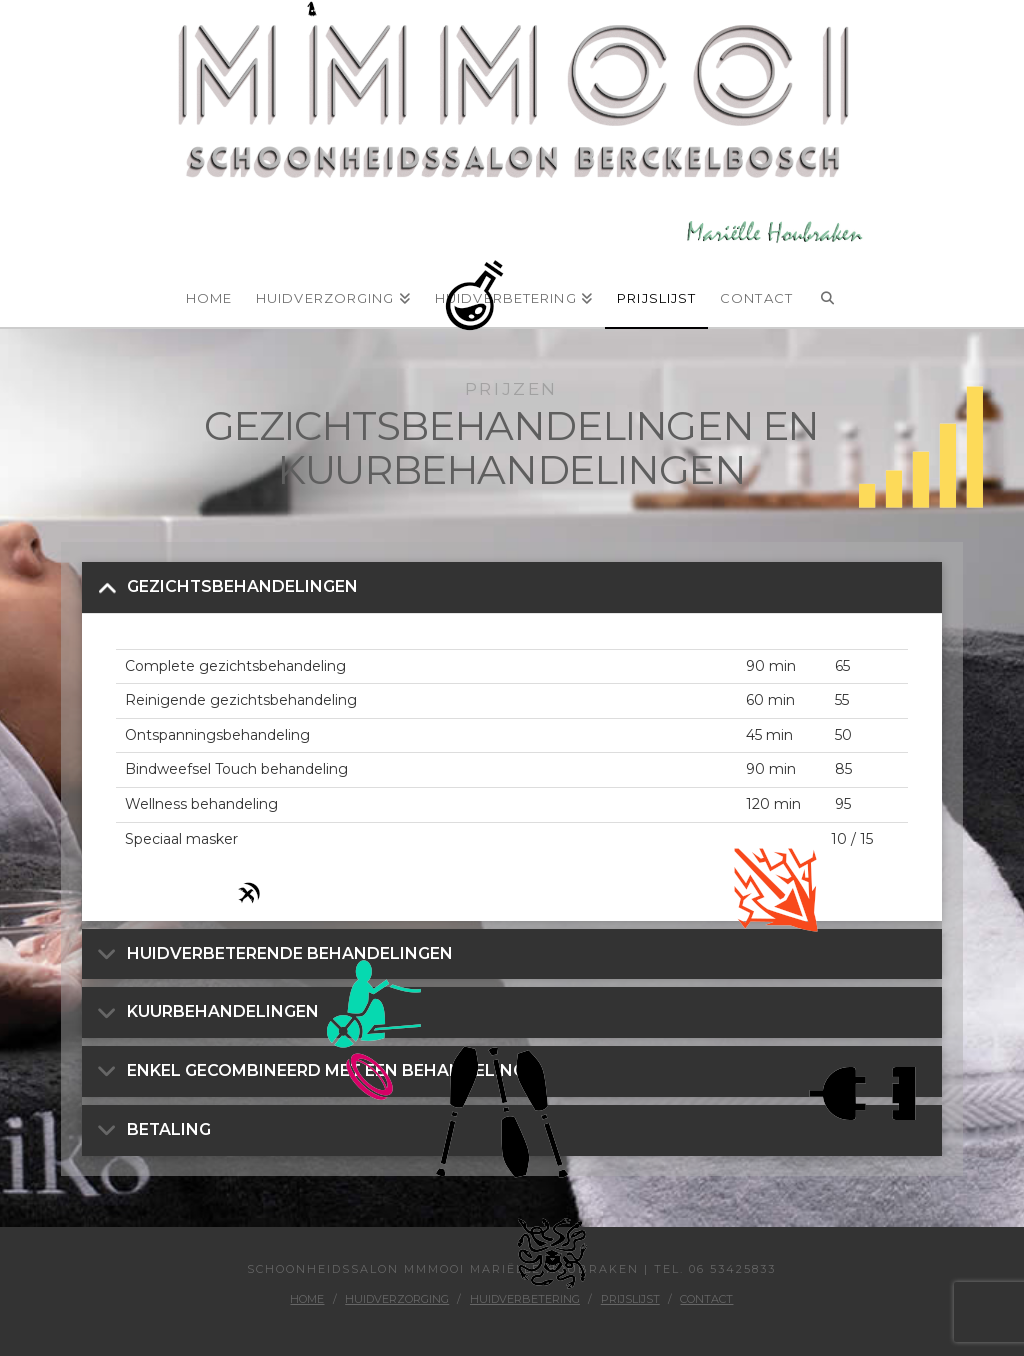 This screenshot has width=1024, height=1356. What do you see at coordinates (312, 9) in the screenshot?
I see `select cultist character class` at bounding box center [312, 9].